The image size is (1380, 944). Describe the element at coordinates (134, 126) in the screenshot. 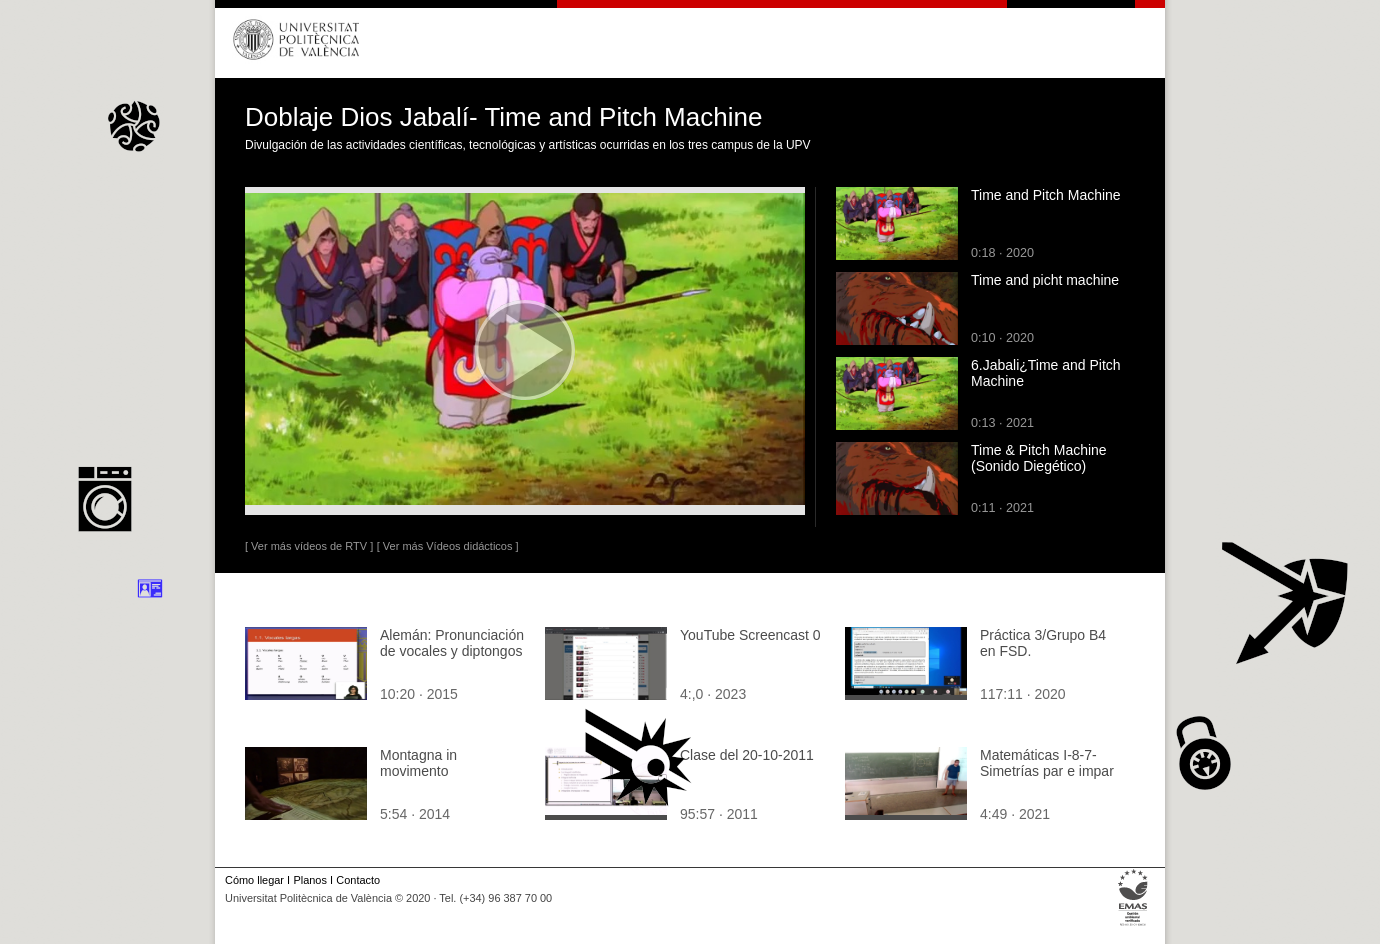

I see `farming or agriculture category in a game` at that location.